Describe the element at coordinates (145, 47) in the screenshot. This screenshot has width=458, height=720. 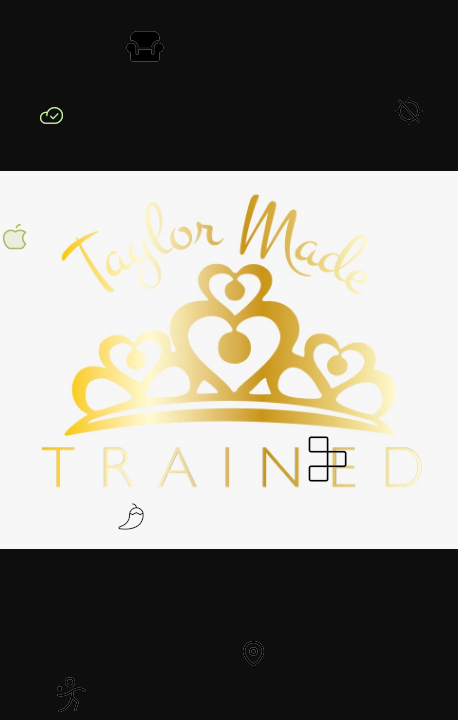
I see `browse furniture or home decor items` at that location.